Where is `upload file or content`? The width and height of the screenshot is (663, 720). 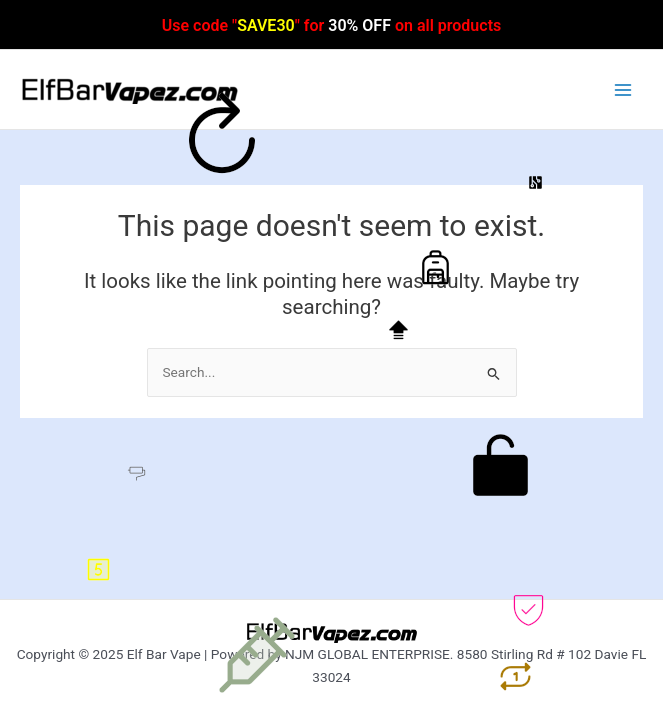
upload file or content is located at coordinates (398, 330).